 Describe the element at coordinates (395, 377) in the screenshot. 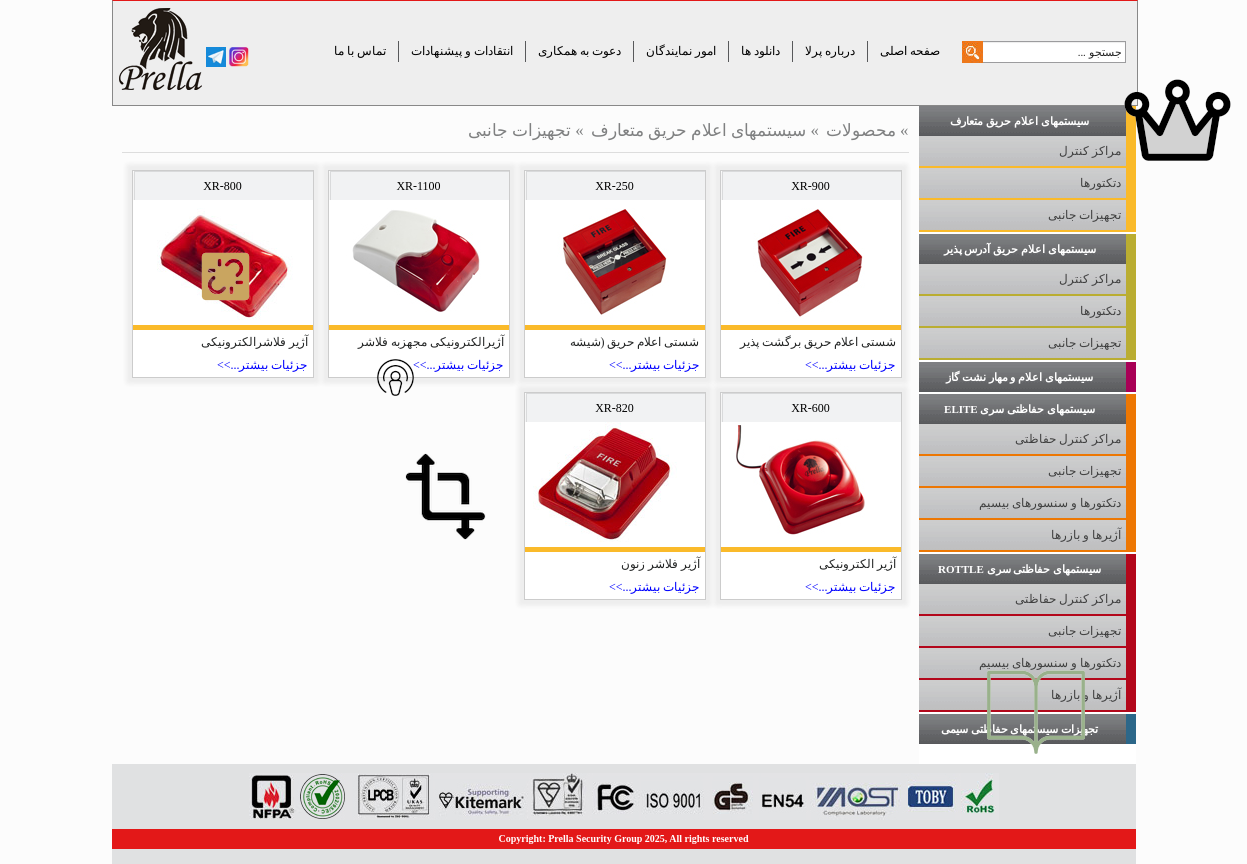

I see `open apple podcasts app` at that location.